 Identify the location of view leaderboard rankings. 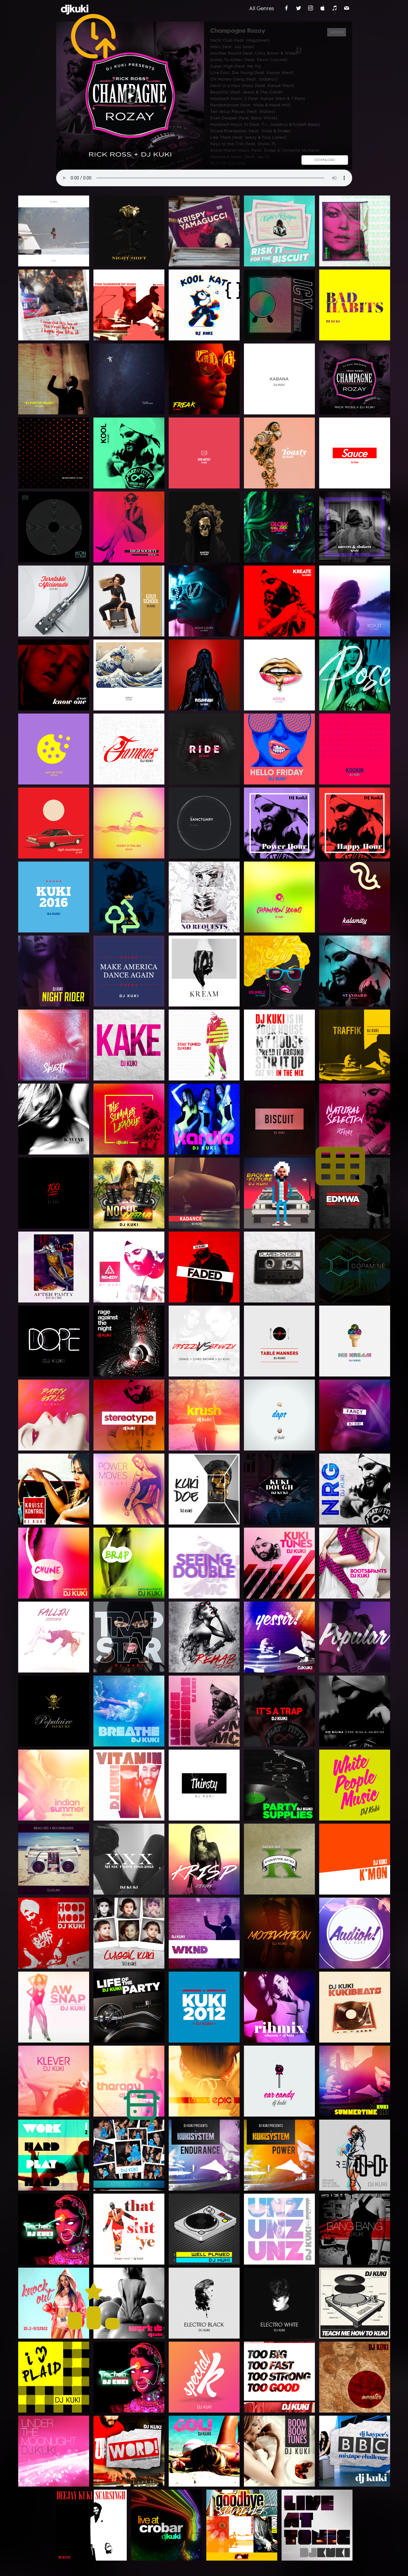
(93, 2306).